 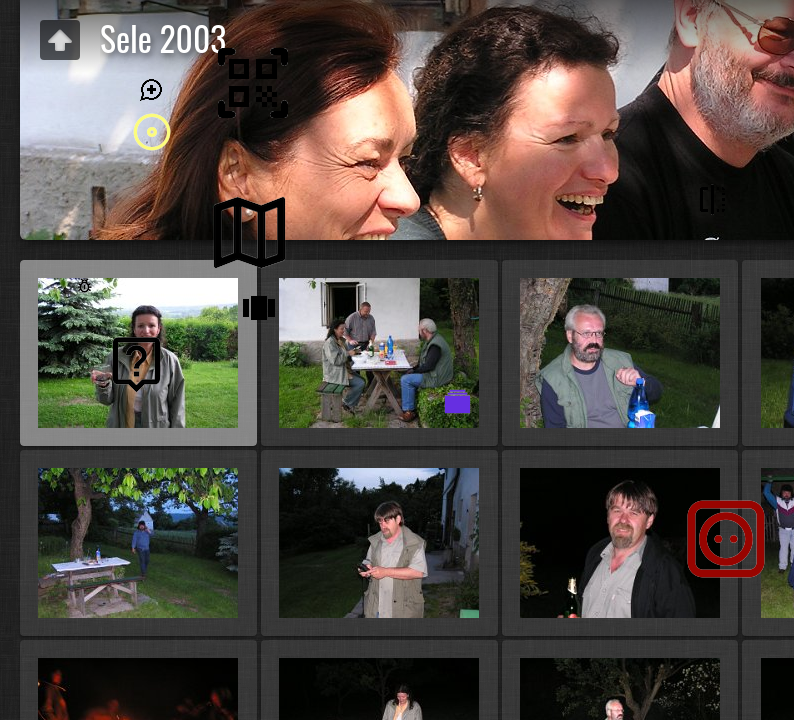 What do you see at coordinates (457, 401) in the screenshot?
I see `view your photo albums` at bounding box center [457, 401].